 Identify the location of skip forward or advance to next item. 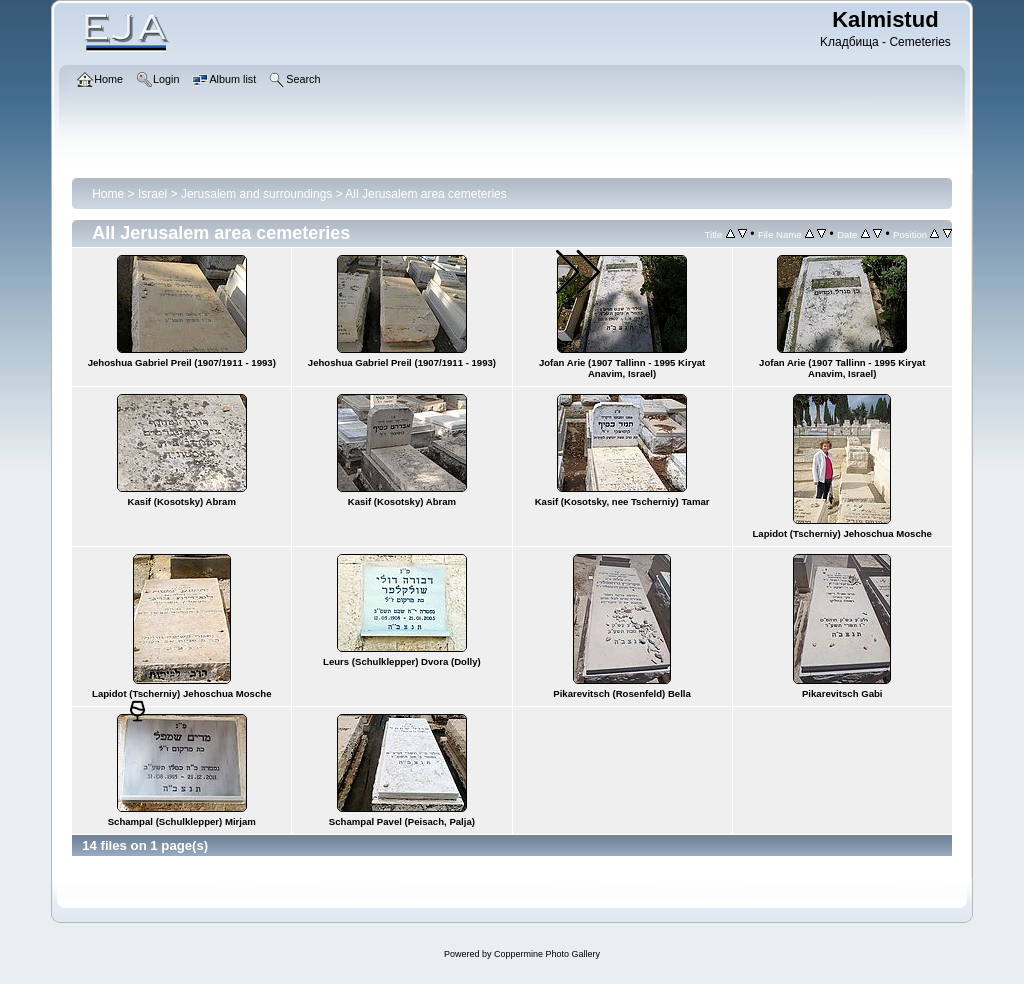
(576, 272).